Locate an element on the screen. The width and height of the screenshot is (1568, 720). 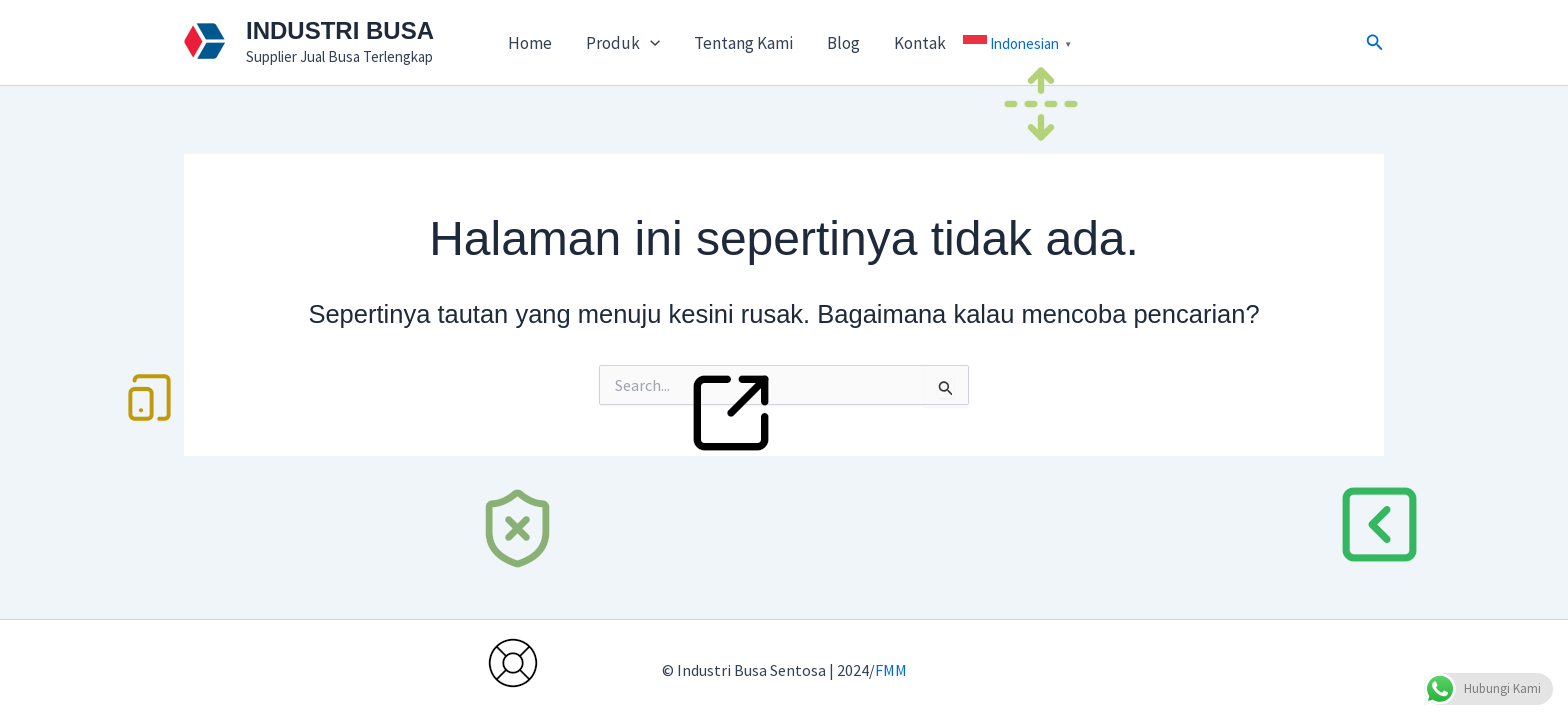
security protection disabled or off is located at coordinates (517, 528).